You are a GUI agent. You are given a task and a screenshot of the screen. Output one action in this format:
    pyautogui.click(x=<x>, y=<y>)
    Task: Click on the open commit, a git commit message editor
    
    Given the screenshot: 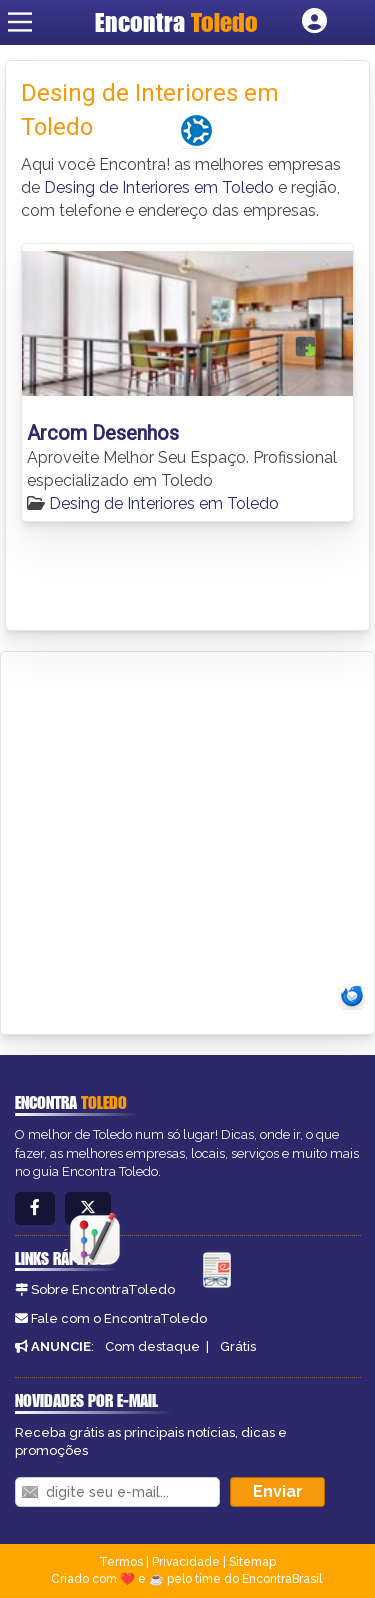 What is the action you would take?
    pyautogui.click(x=95, y=1240)
    